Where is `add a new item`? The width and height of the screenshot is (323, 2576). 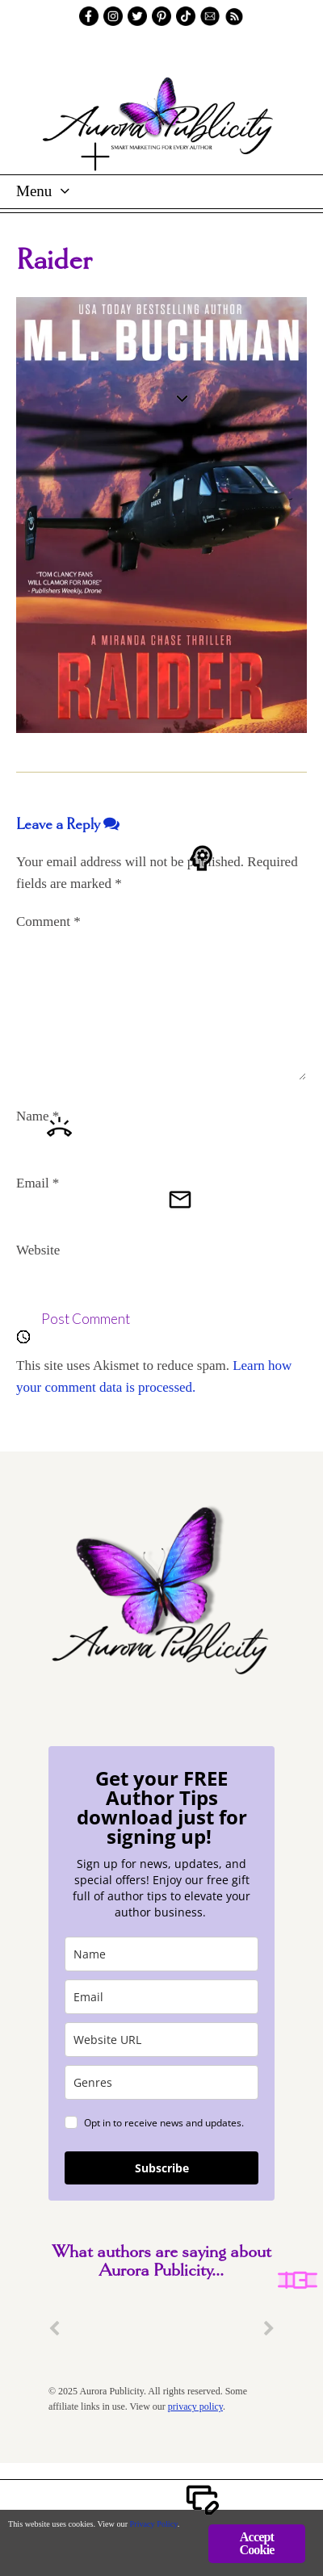
add a new item is located at coordinates (95, 157).